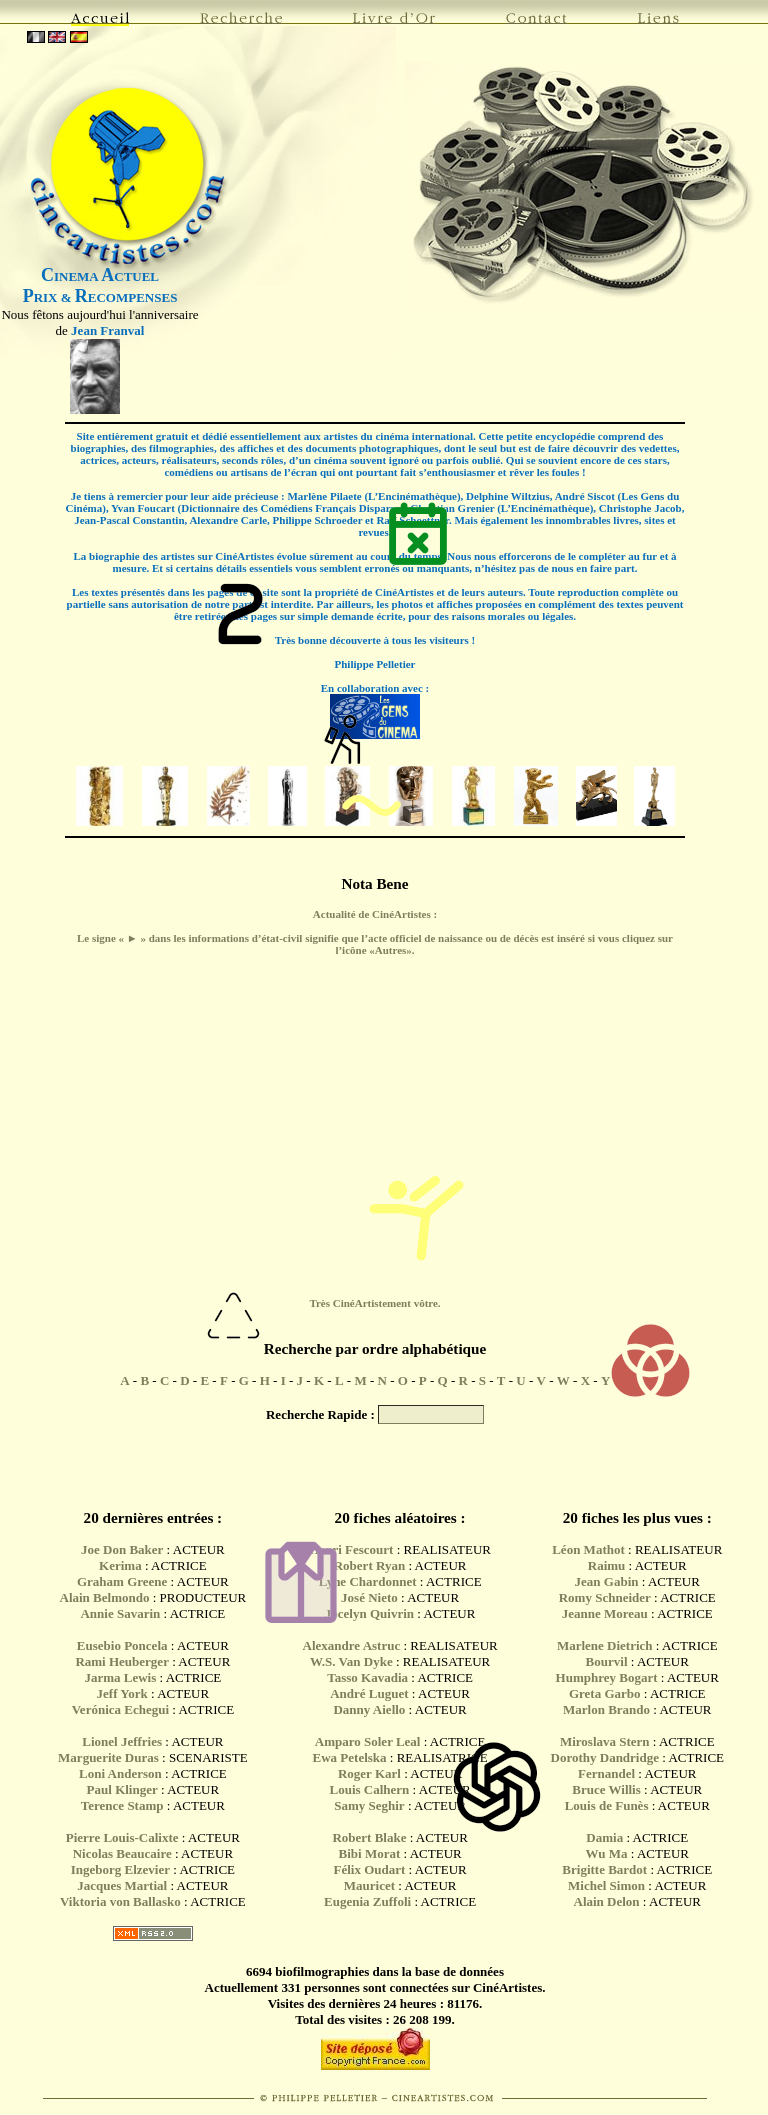 The image size is (768, 2115). I want to click on indicates incomplete or pending status, so click(233, 1316).